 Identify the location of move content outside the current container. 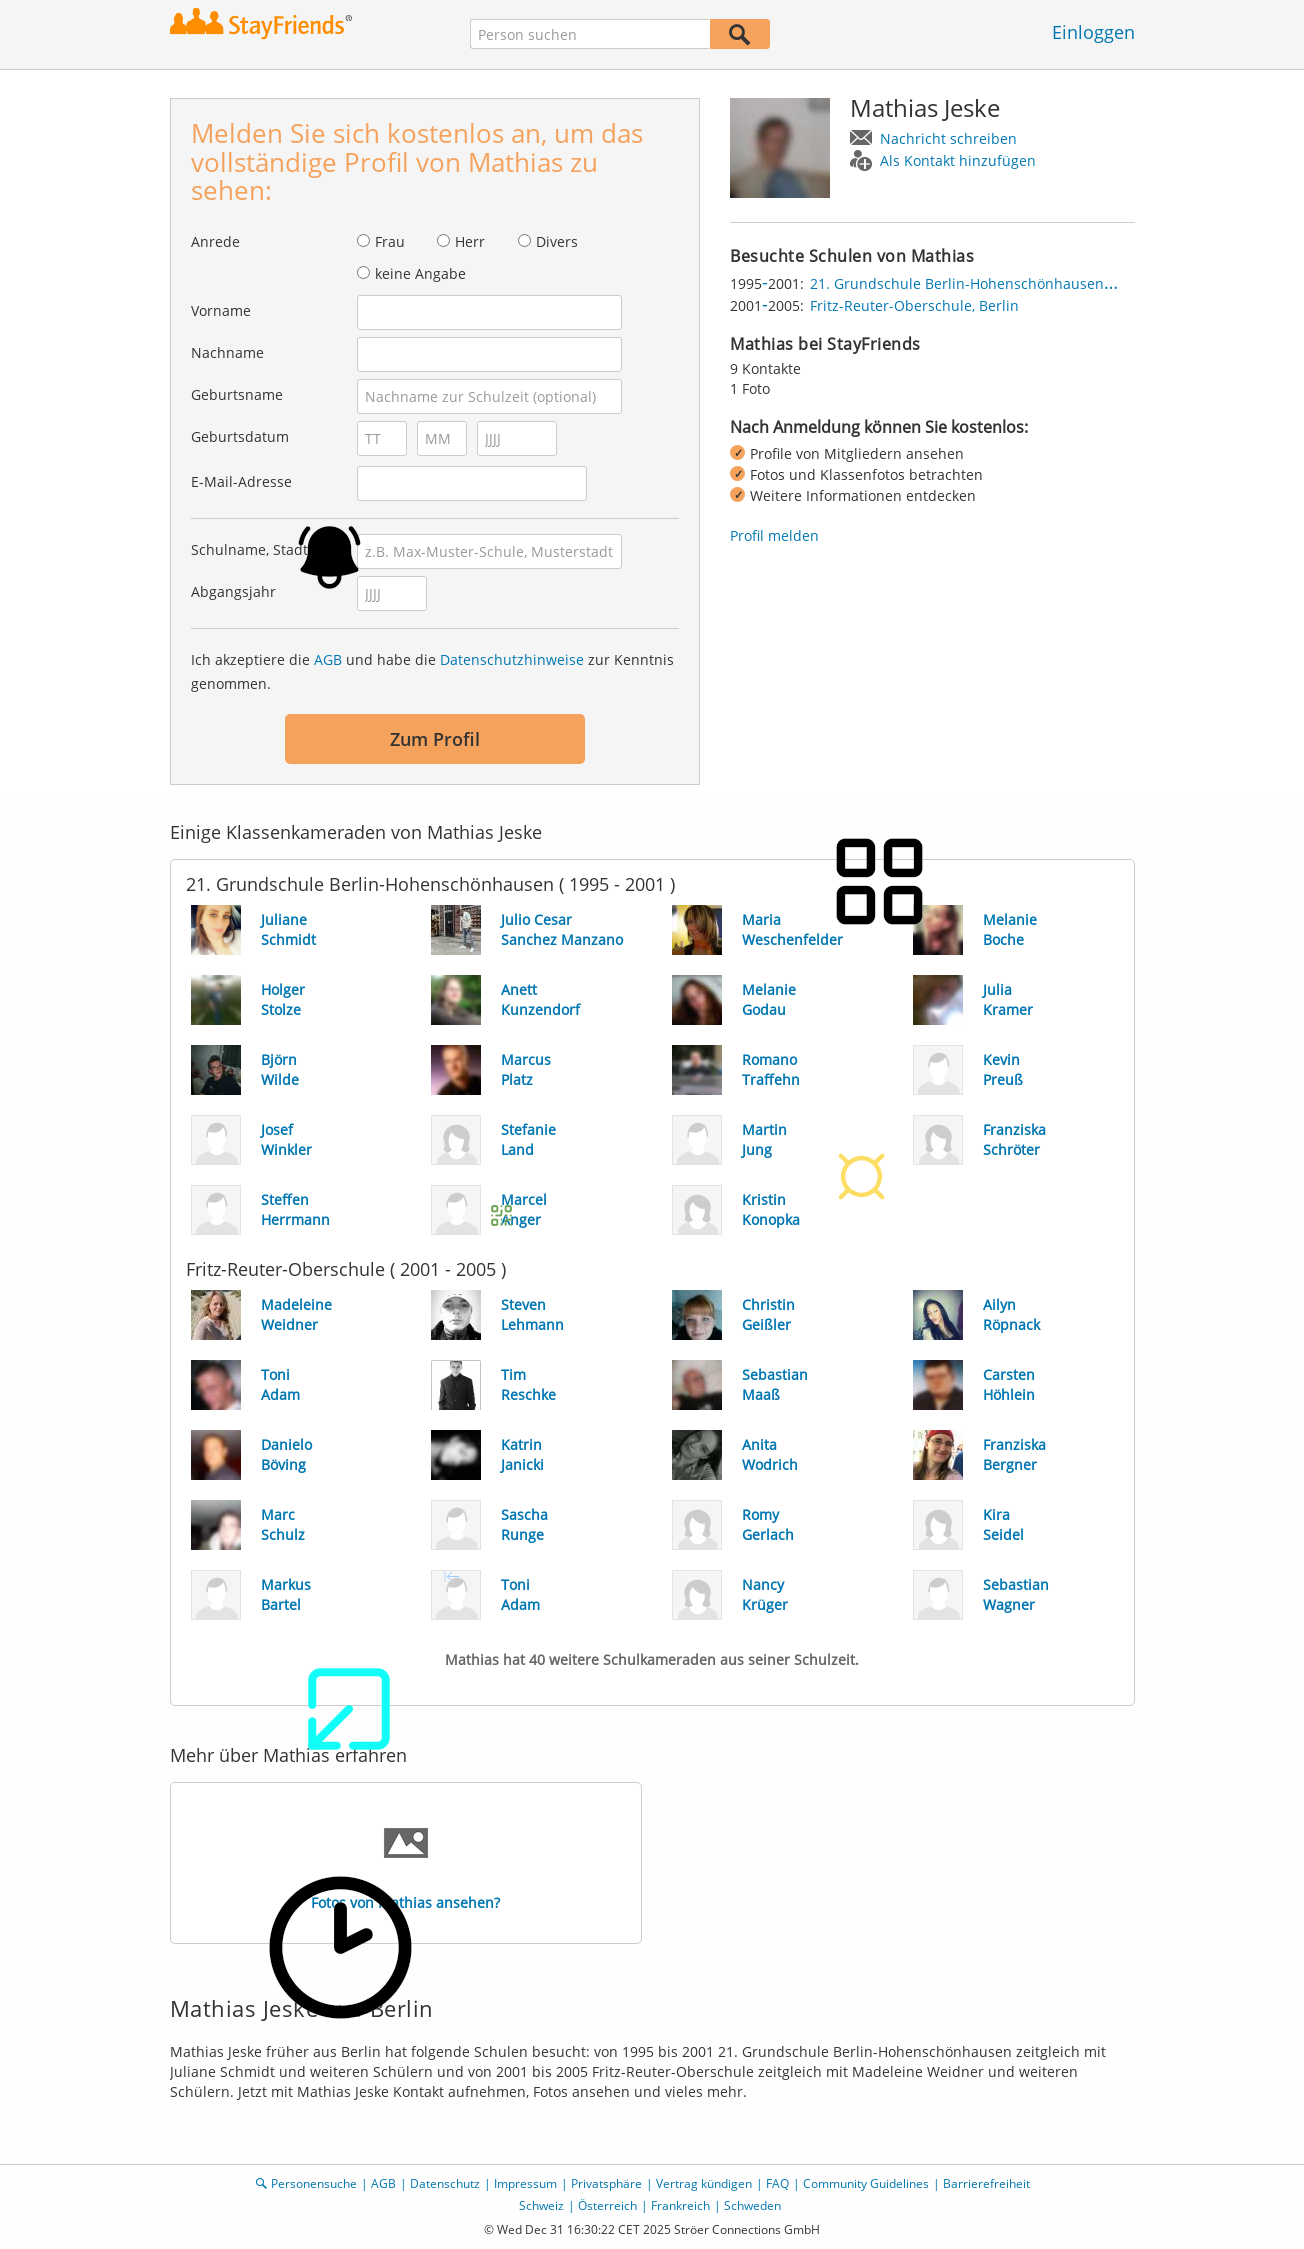
(349, 1709).